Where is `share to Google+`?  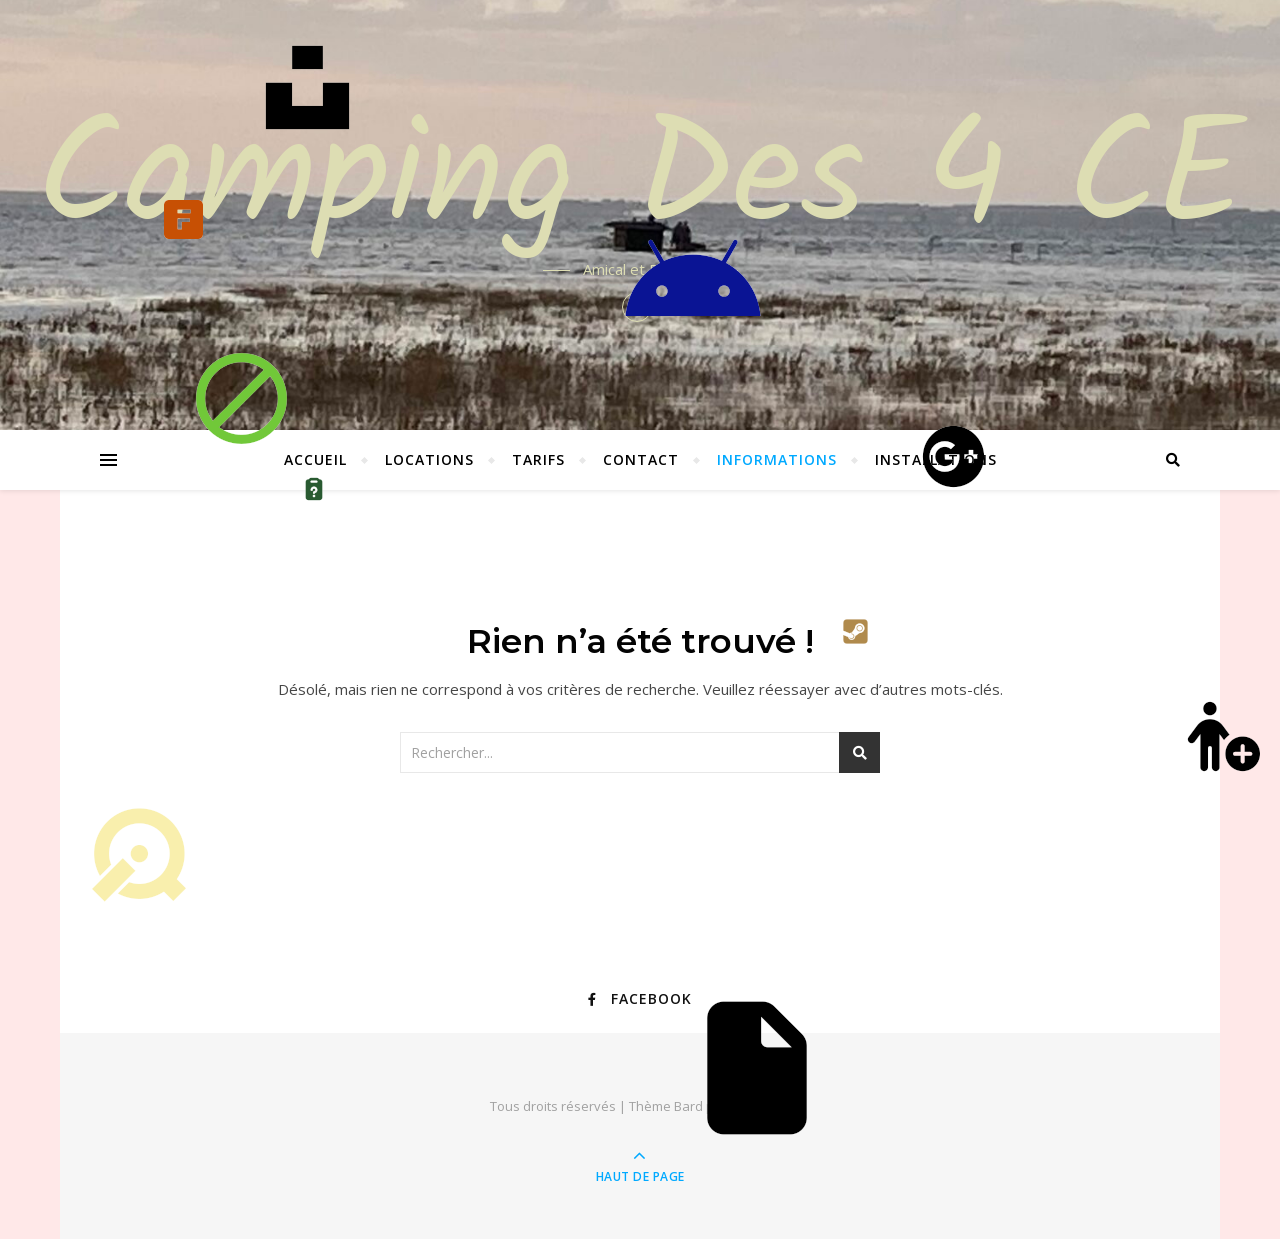 share to Google+ is located at coordinates (953, 456).